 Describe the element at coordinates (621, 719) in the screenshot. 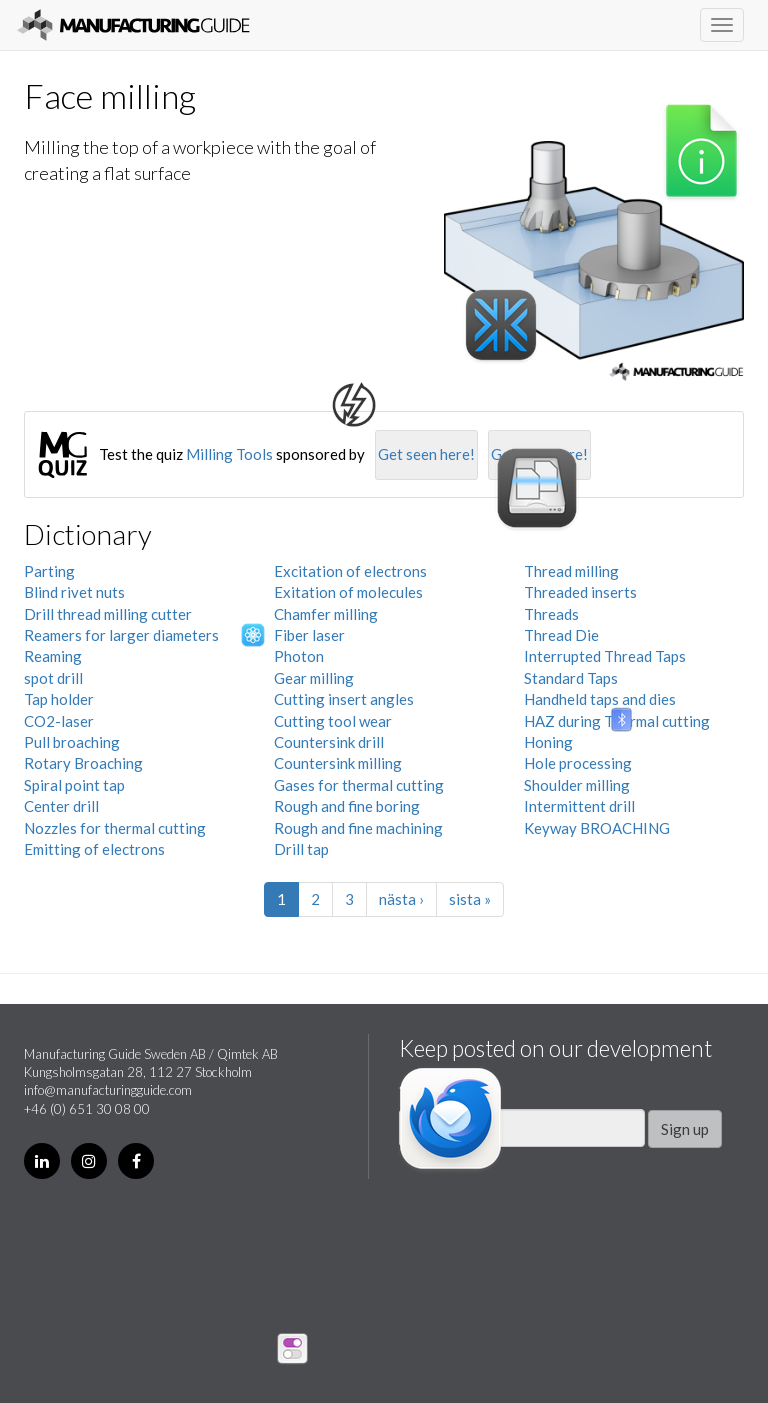

I see `open bluetooth settings` at that location.